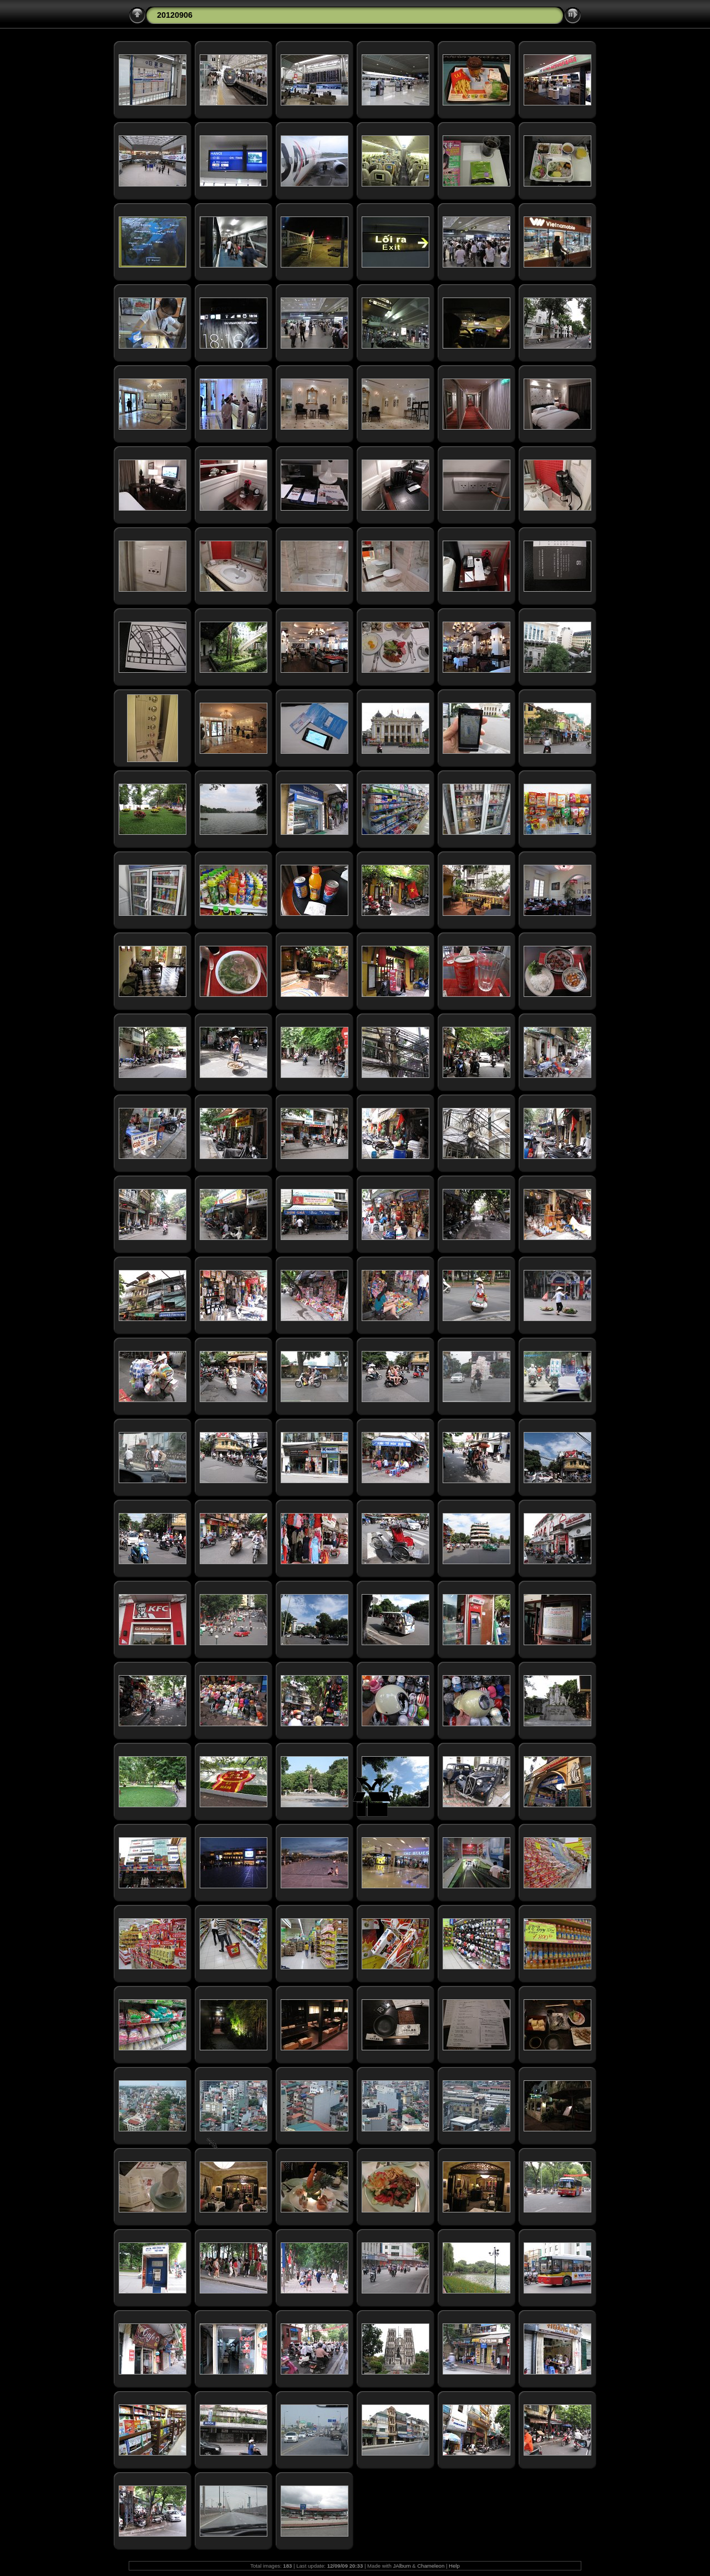 This screenshot has height=2576, width=710. I want to click on unpack or open a delivery, so click(372, 1797).